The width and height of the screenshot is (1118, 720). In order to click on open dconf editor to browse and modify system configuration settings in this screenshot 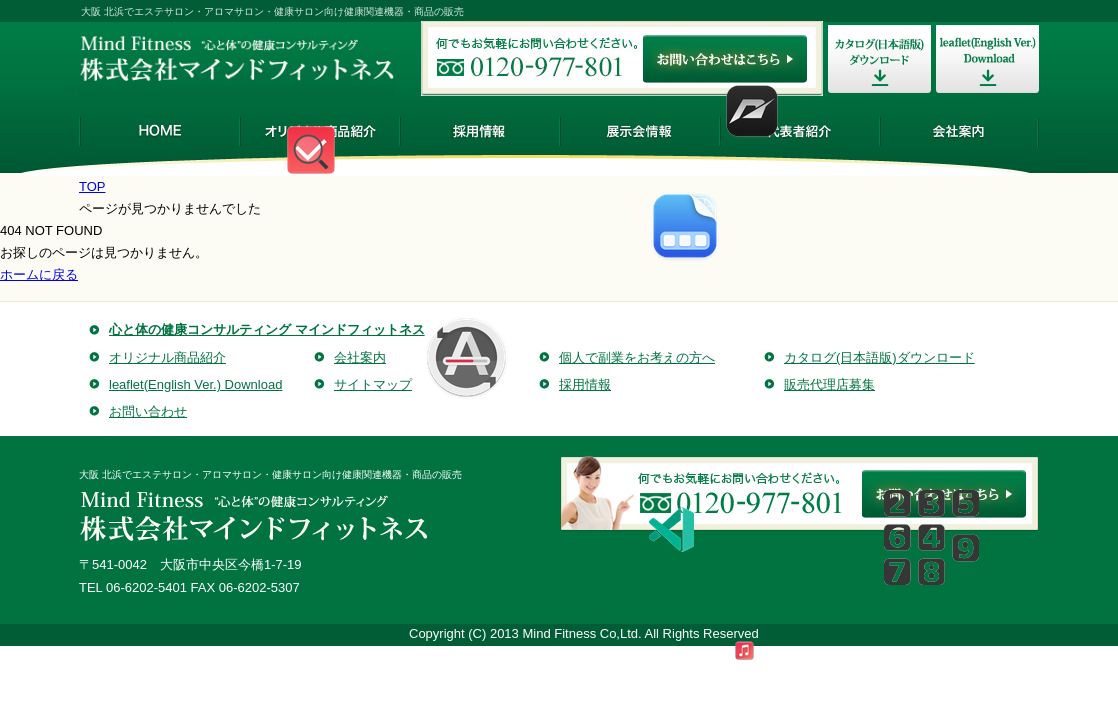, I will do `click(311, 150)`.